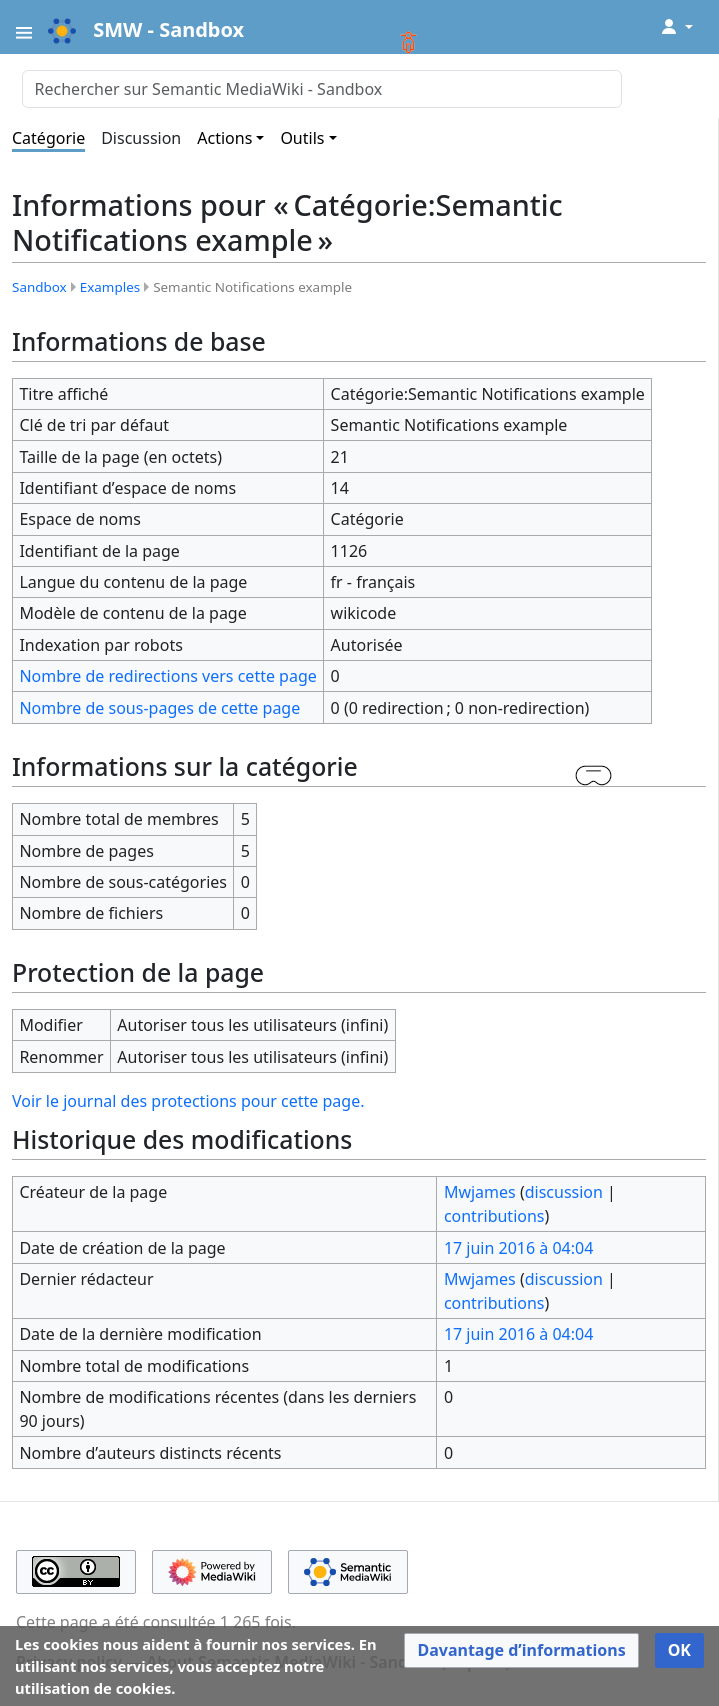  What do you see at coordinates (593, 775) in the screenshot?
I see `access virtual reality or AR settings` at bounding box center [593, 775].